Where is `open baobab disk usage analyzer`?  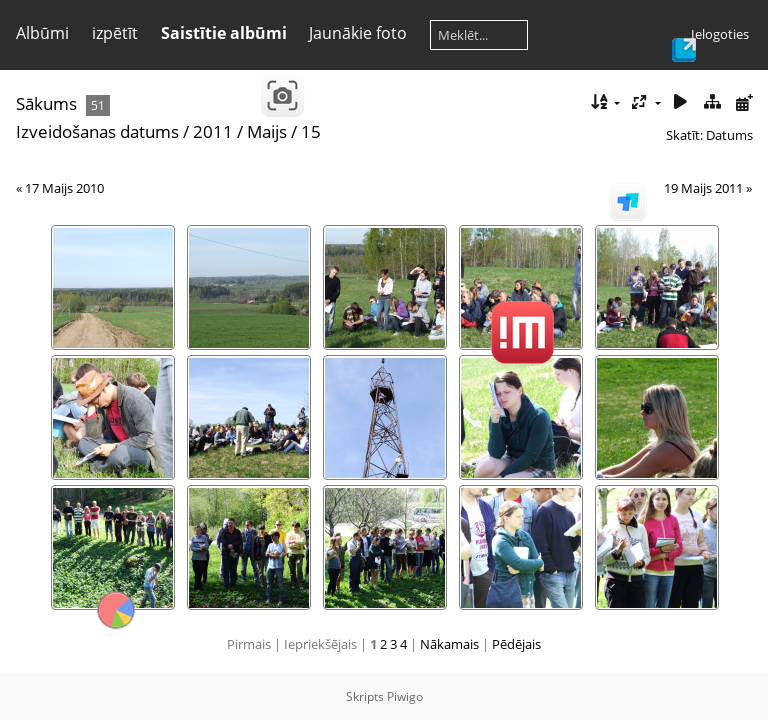
open baobab disk usage analyzer is located at coordinates (116, 610).